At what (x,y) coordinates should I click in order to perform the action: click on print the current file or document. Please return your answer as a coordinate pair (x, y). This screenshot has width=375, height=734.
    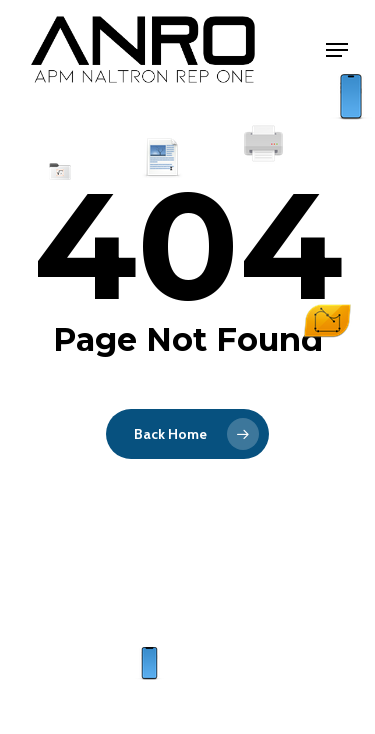
    Looking at the image, I should click on (263, 143).